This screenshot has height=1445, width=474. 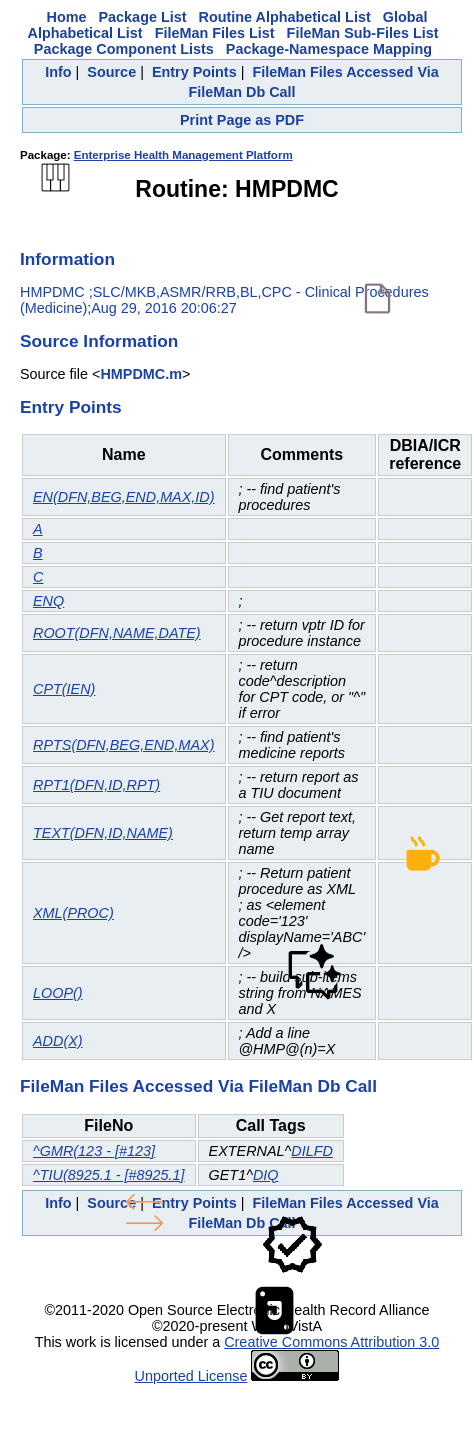 What do you see at coordinates (55, 177) in the screenshot?
I see `open music or piano app` at bounding box center [55, 177].